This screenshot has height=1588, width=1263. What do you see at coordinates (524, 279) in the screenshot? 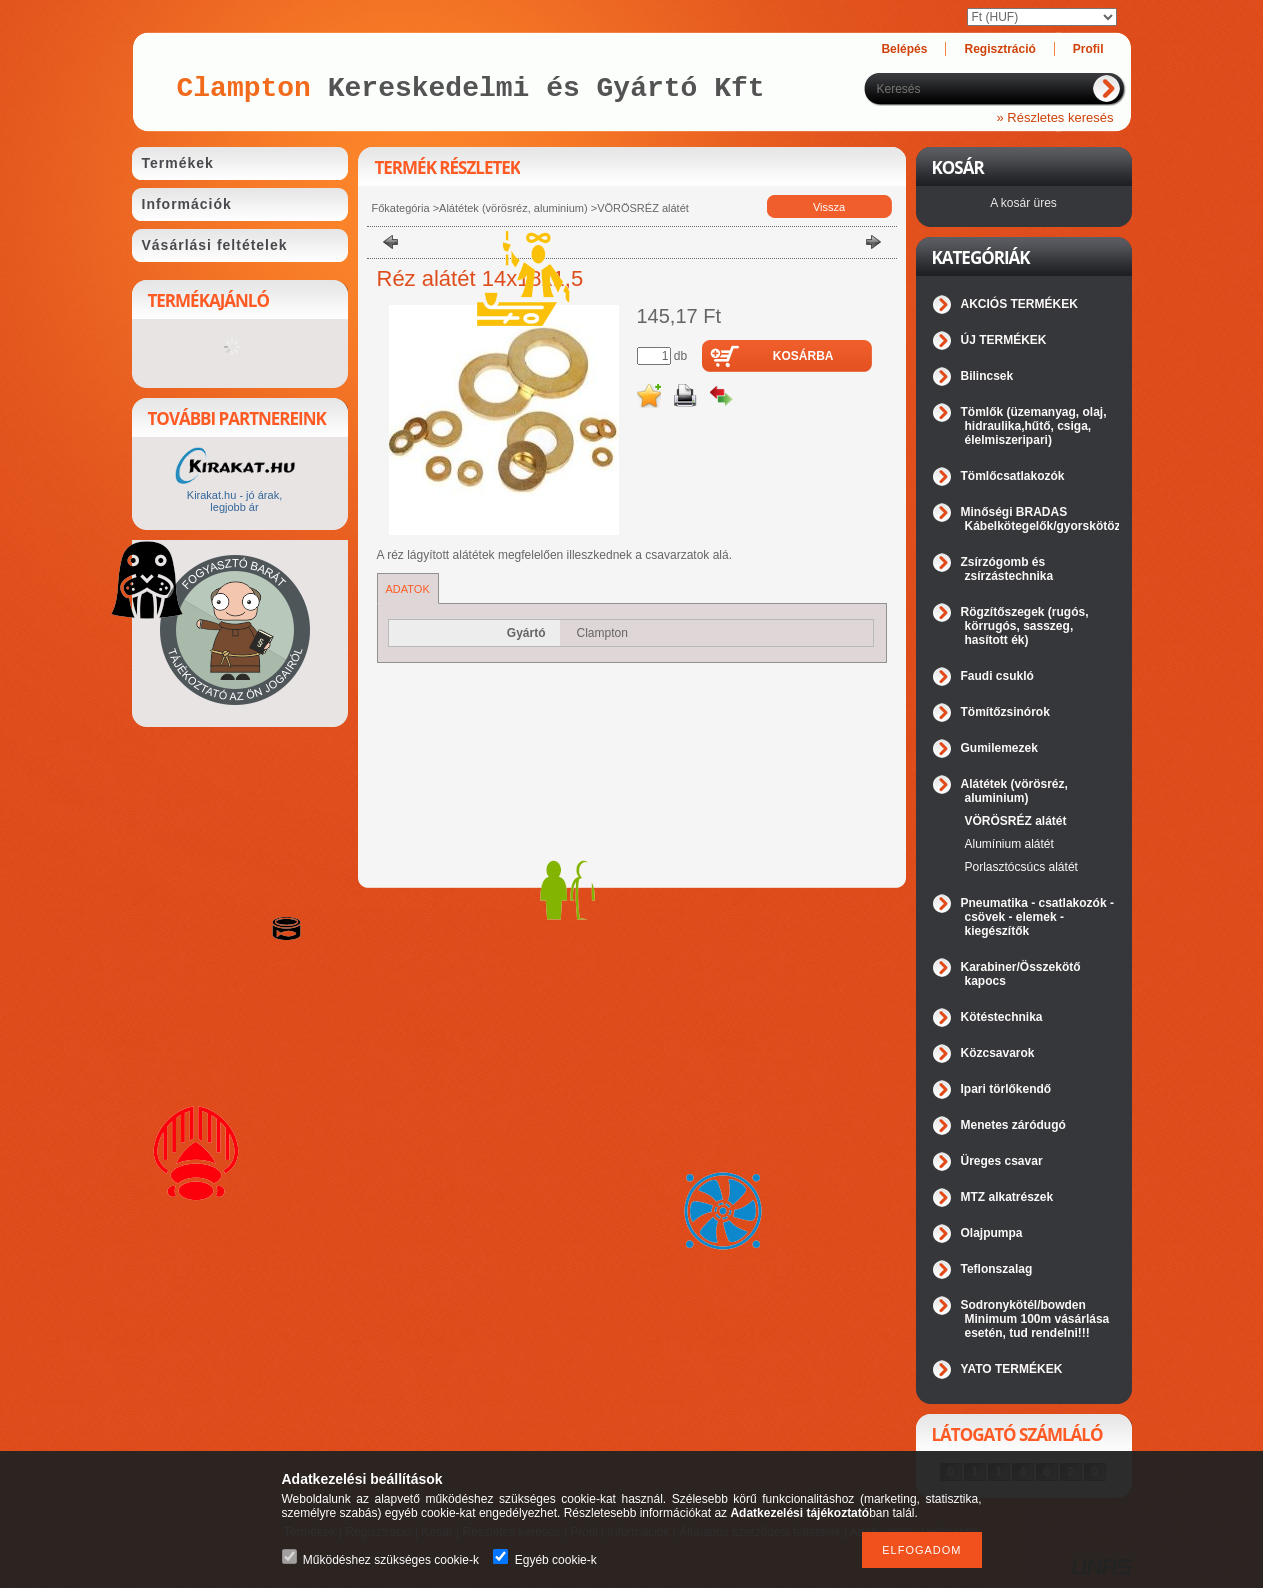
I see `view the magician tarot card` at bounding box center [524, 279].